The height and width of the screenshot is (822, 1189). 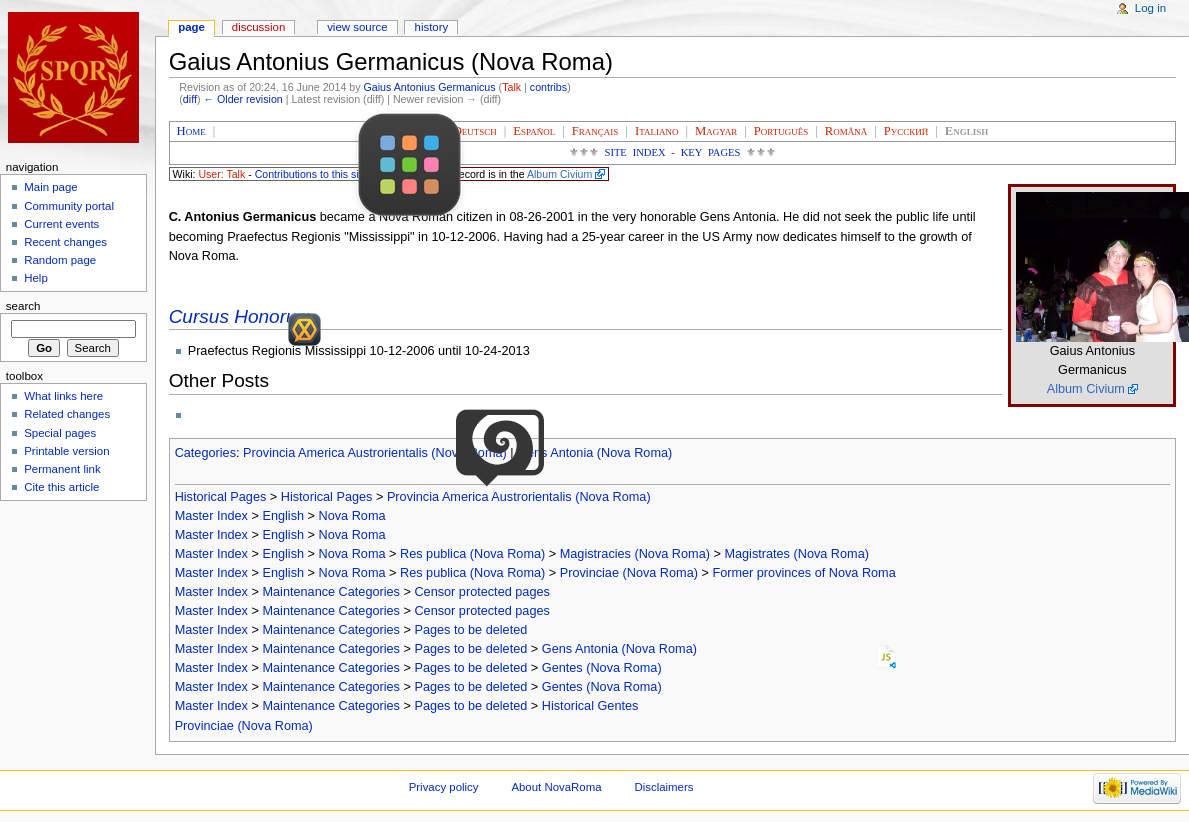 What do you see at coordinates (409, 166) in the screenshot?
I see `customize desktop icon appearance and arrangement` at bounding box center [409, 166].